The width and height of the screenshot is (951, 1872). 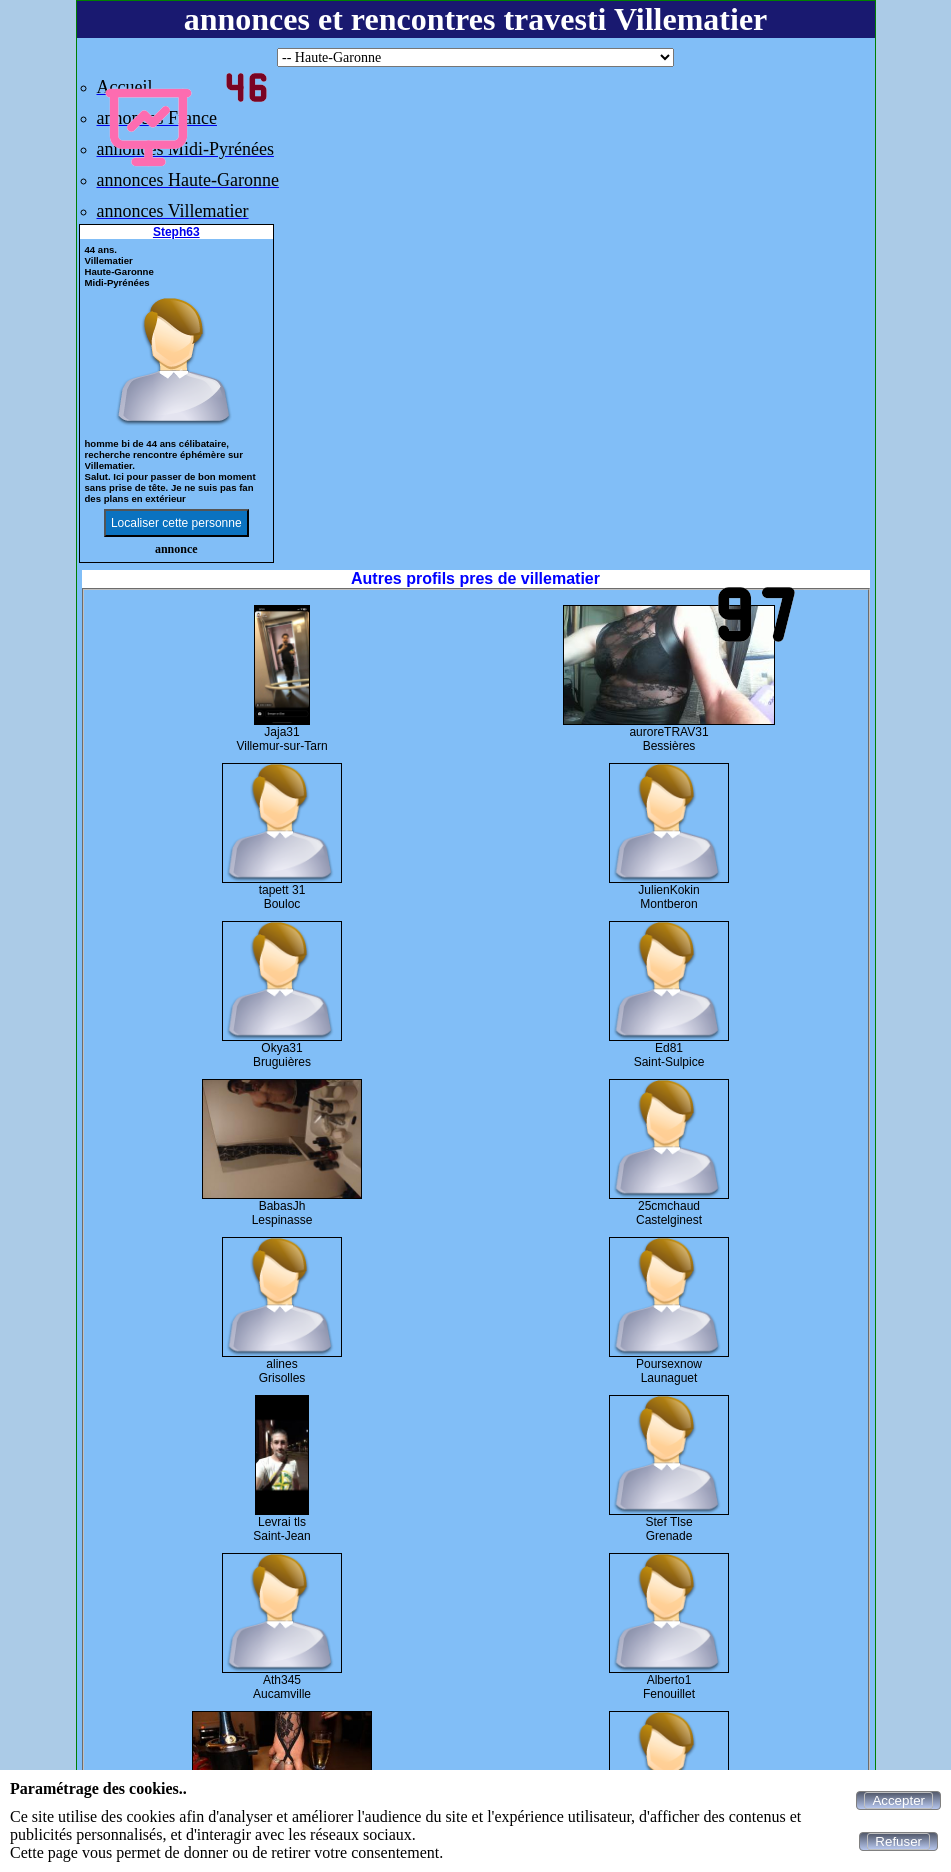 I want to click on displays the number 97 as a badge or counter, so click(x=756, y=614).